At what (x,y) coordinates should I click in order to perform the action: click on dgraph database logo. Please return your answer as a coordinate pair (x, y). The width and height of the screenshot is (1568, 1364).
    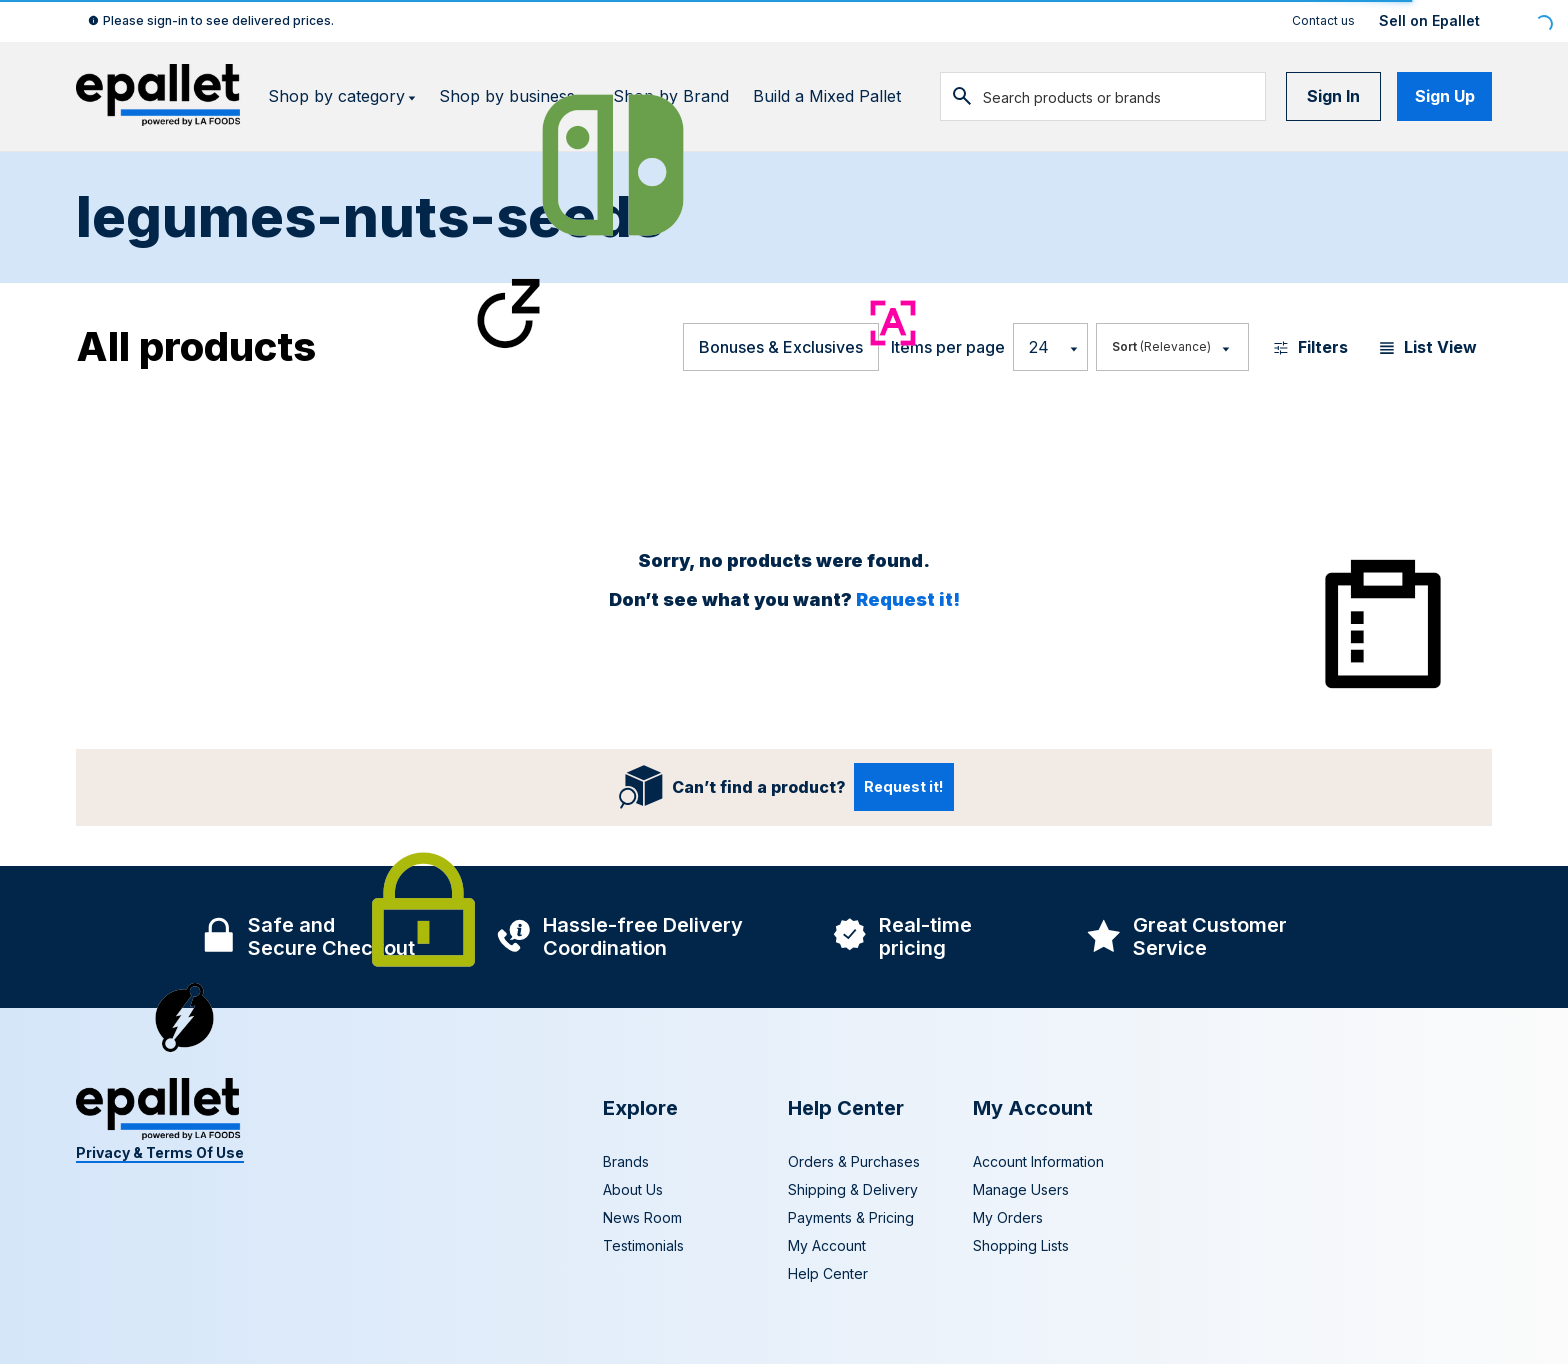
    Looking at the image, I should click on (184, 1017).